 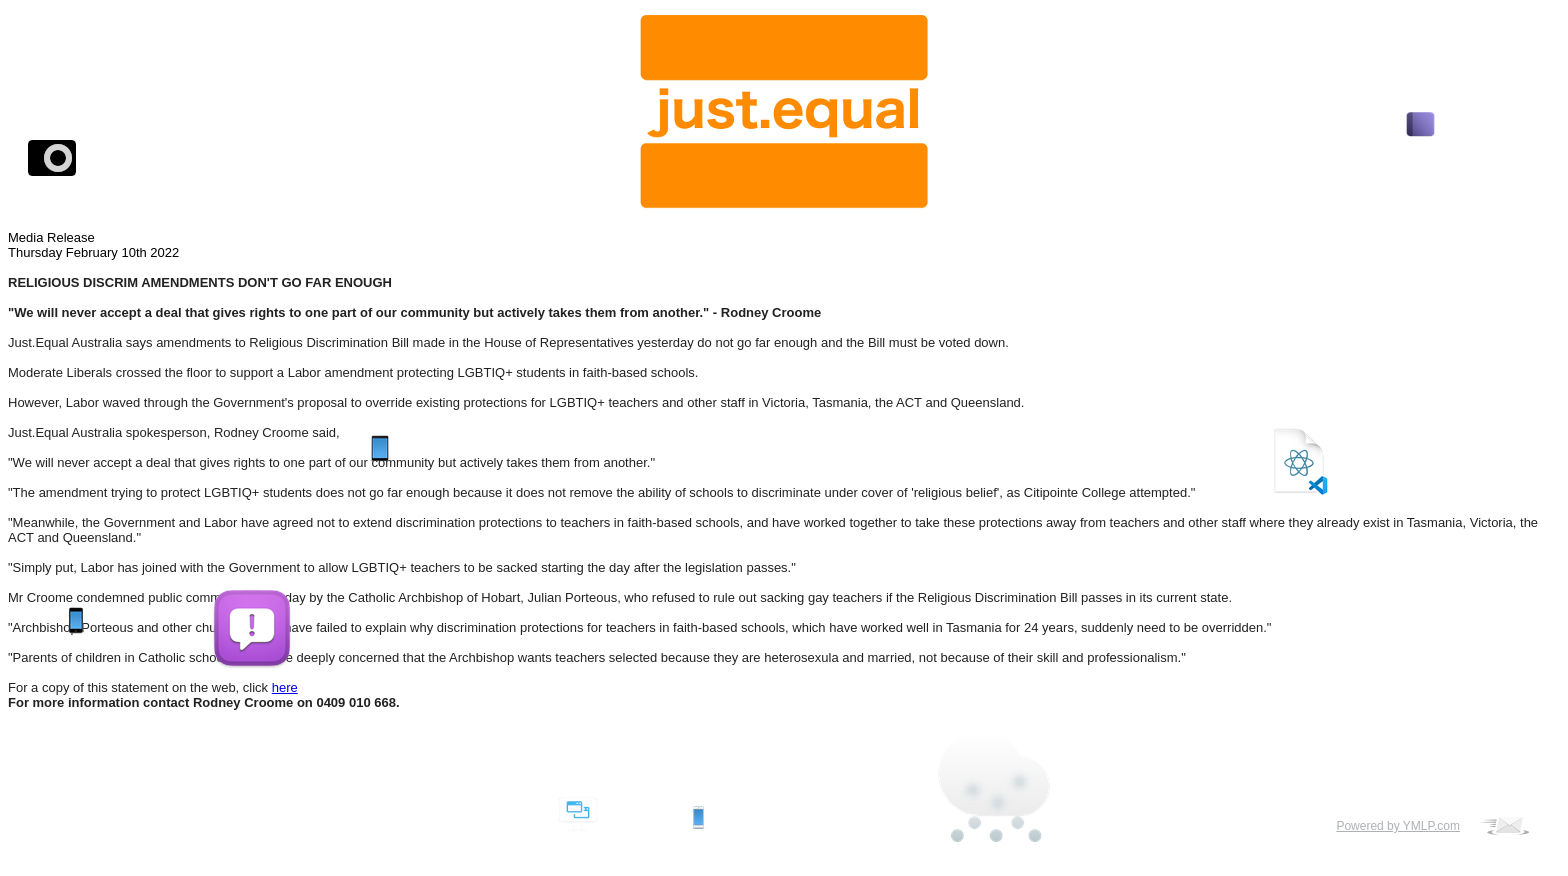 What do you see at coordinates (76, 620) in the screenshot?
I see `ipod touch device icon` at bounding box center [76, 620].